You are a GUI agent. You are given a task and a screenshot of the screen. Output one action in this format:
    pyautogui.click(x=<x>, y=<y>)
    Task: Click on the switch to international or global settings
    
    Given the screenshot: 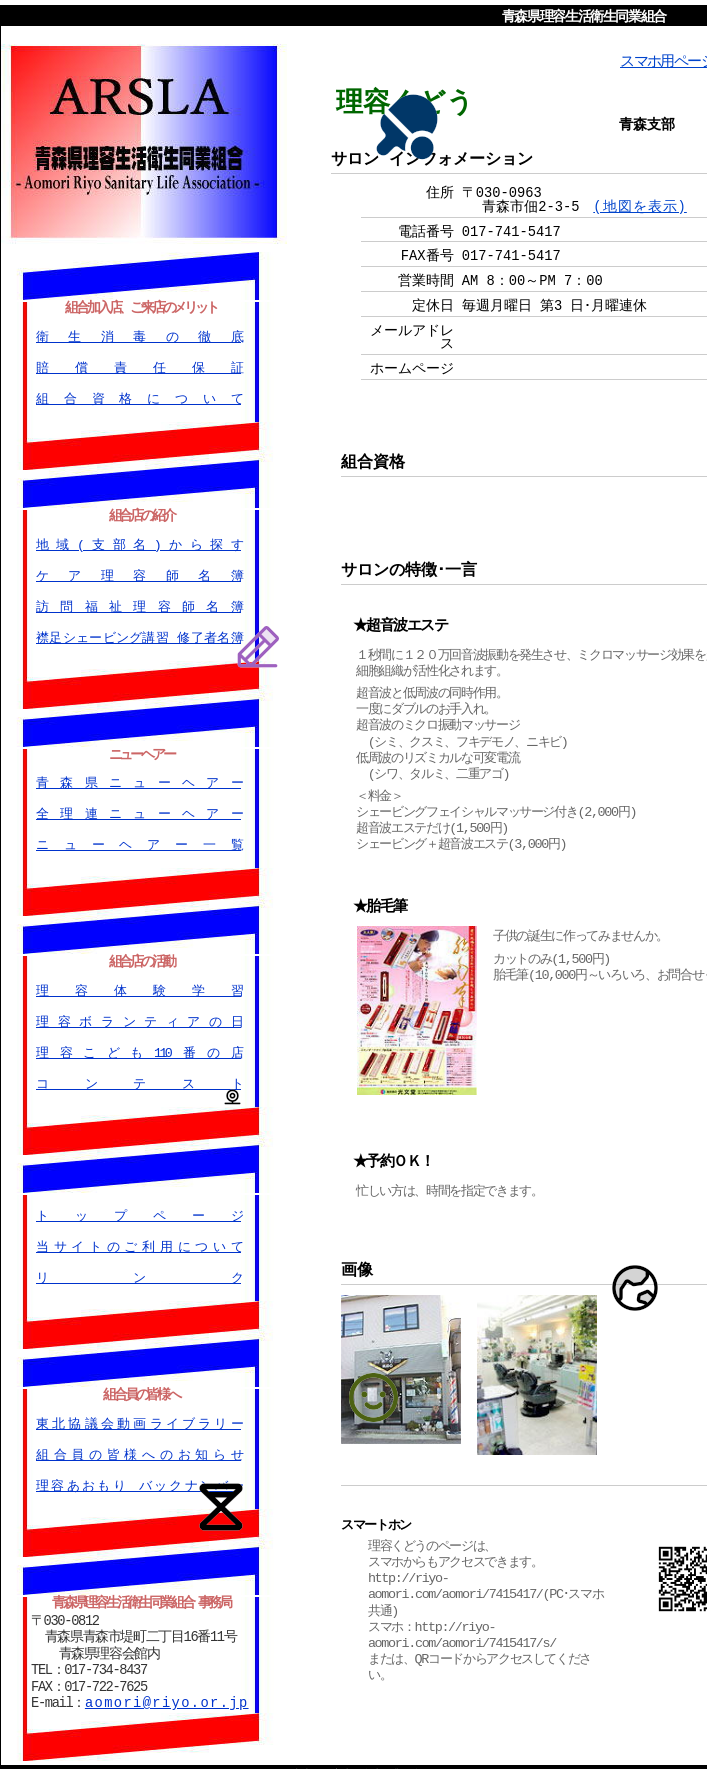 What is the action you would take?
    pyautogui.click(x=635, y=1288)
    